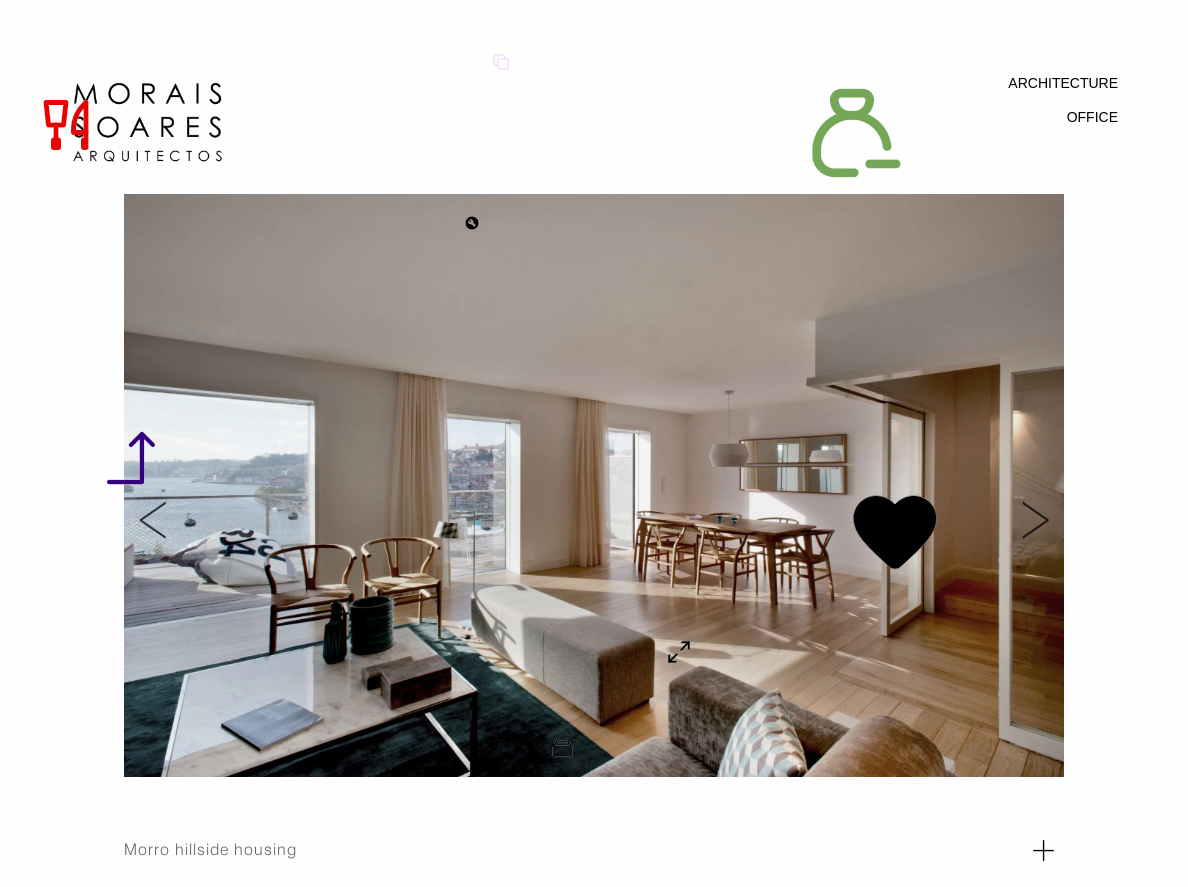 The width and height of the screenshot is (1188, 887). I want to click on add to favorites, so click(895, 533).